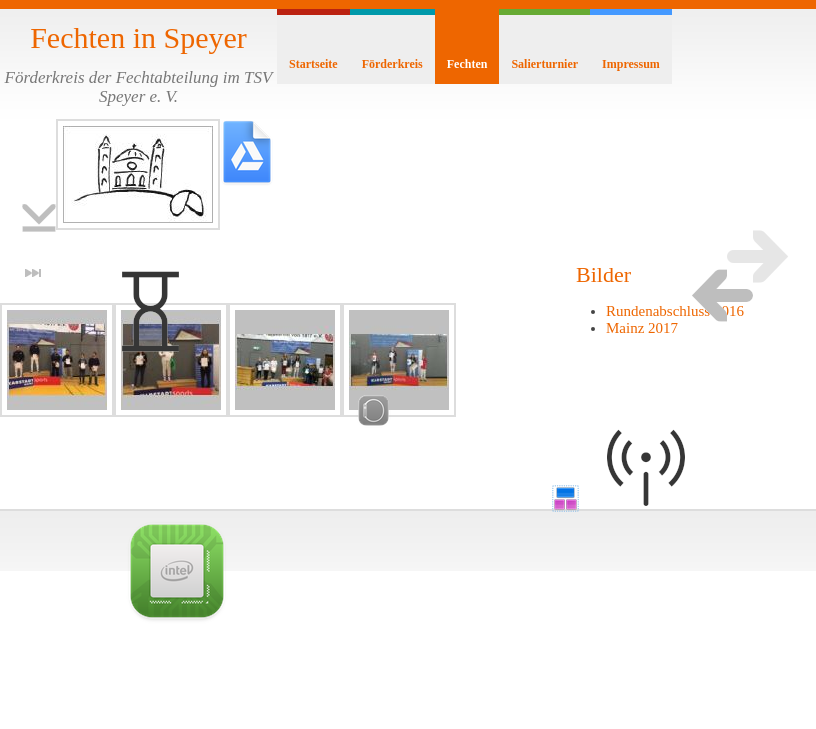 This screenshot has width=816, height=729. I want to click on skip to the next track, so click(33, 273).